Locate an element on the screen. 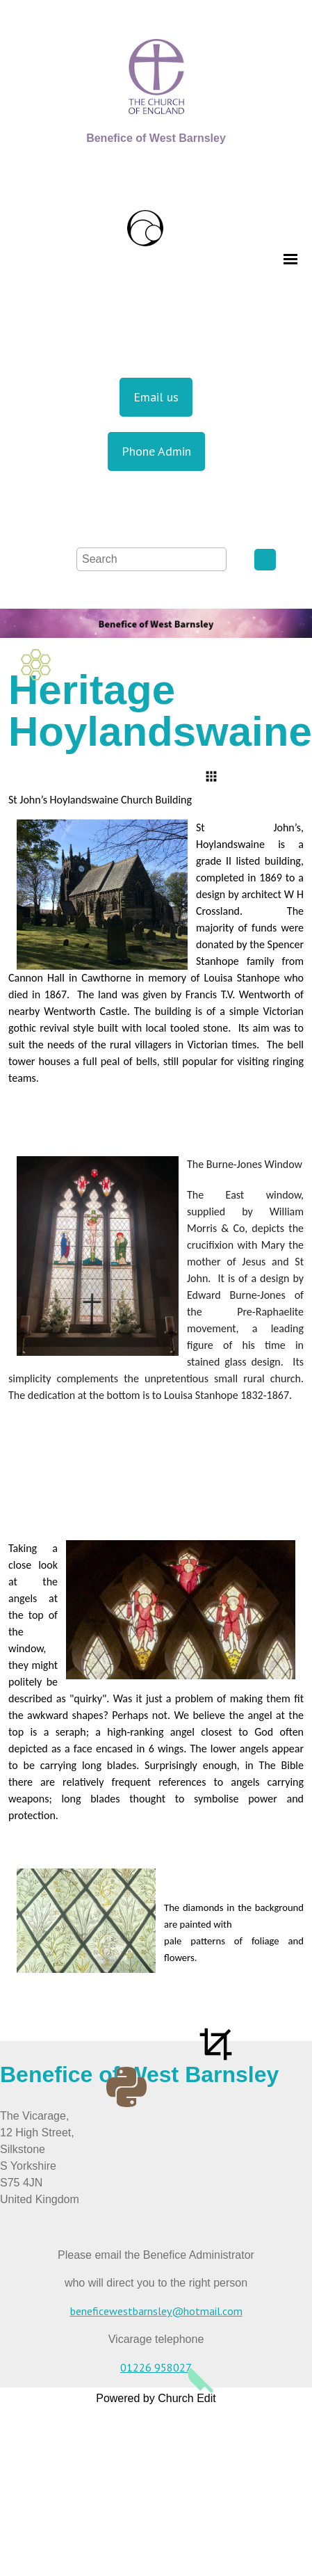 This screenshot has height=2576, width=312. view items in grid layout is located at coordinates (211, 776).